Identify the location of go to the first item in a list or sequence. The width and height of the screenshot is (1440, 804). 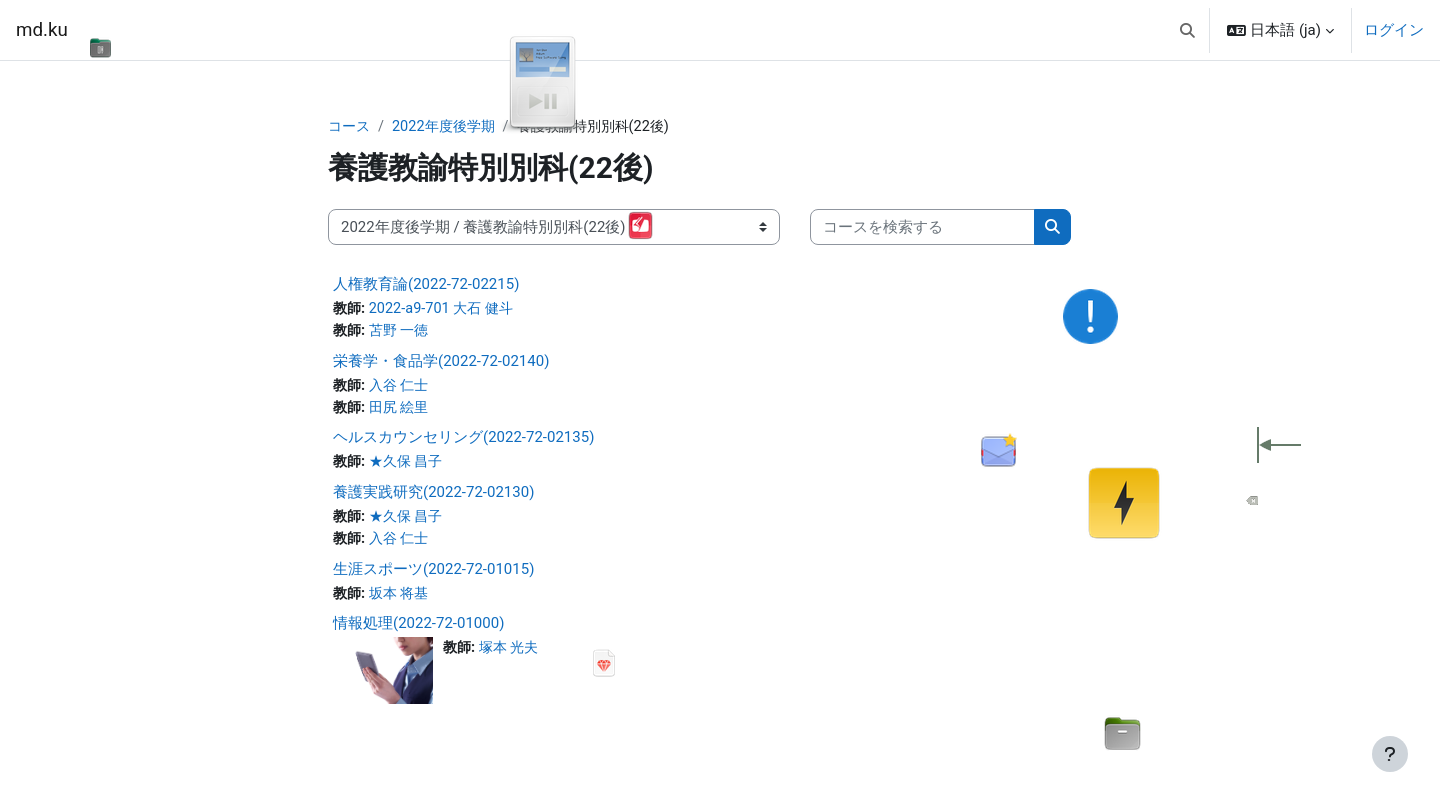
(1279, 445).